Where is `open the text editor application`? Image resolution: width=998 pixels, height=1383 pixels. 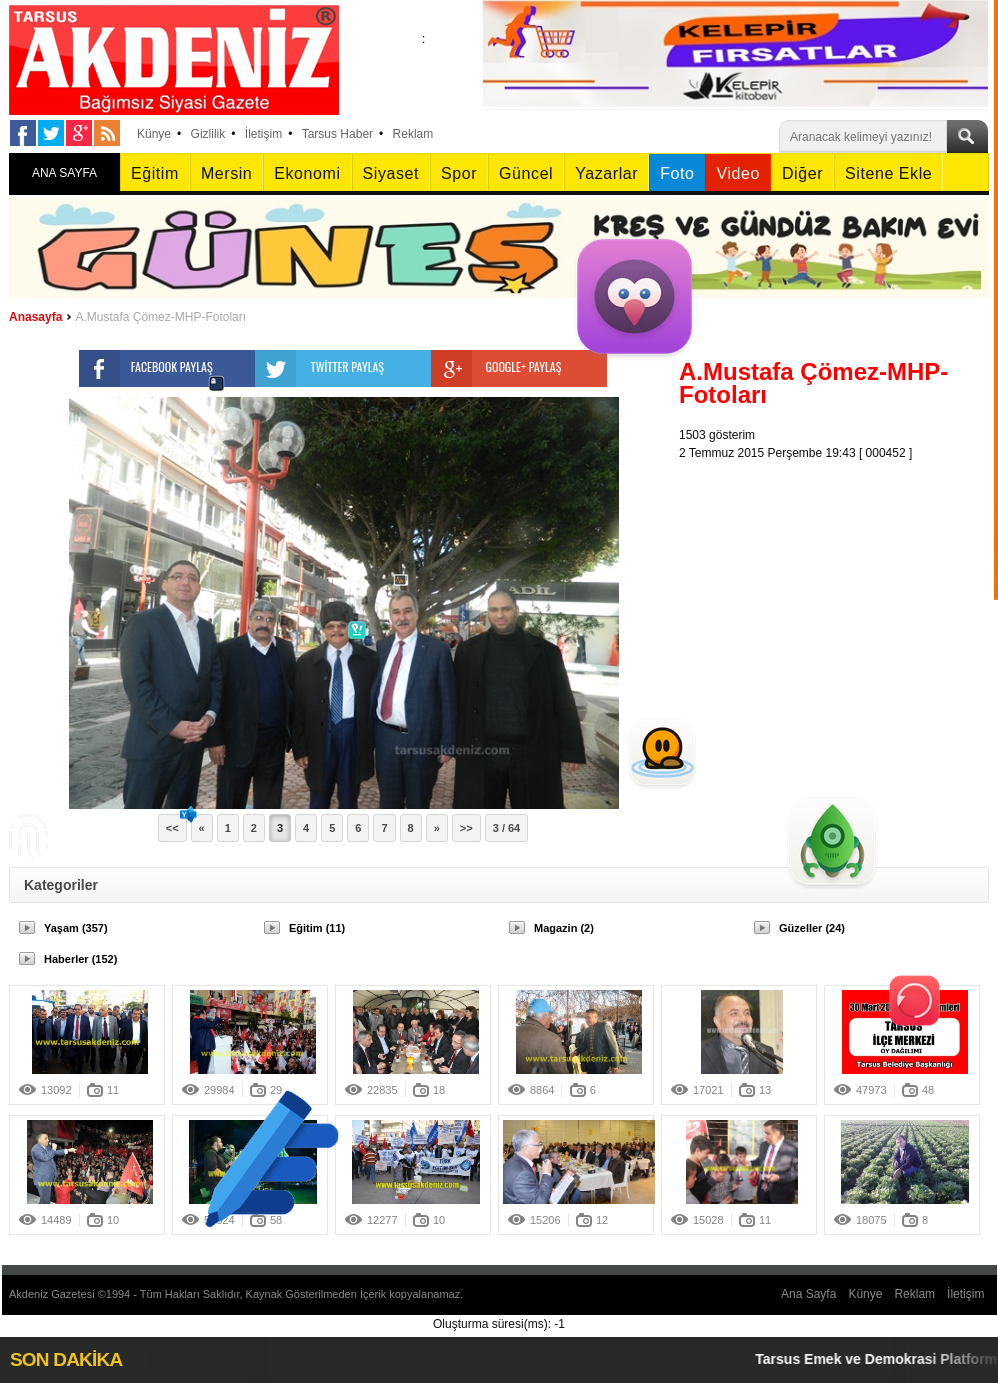
open the text editor application is located at coordinates (274, 1159).